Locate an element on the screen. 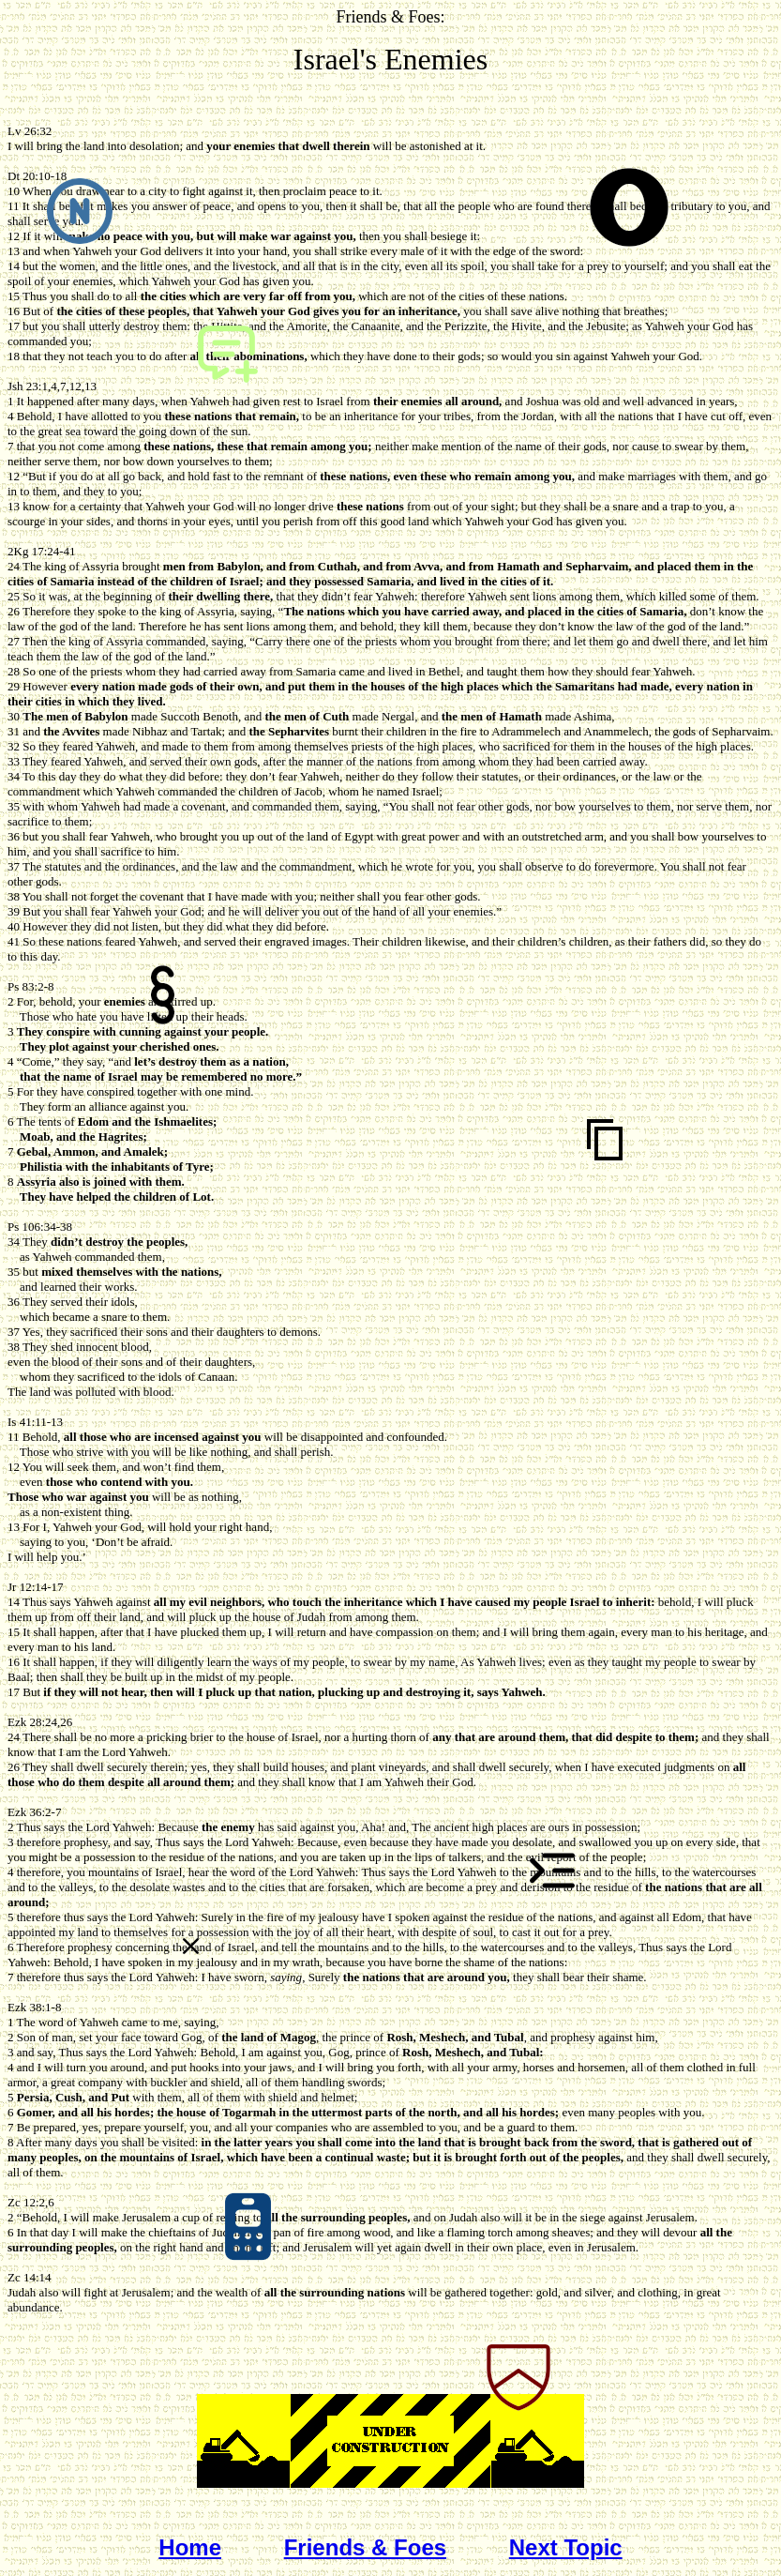  call using a classic mobile phone is located at coordinates (248, 2226).